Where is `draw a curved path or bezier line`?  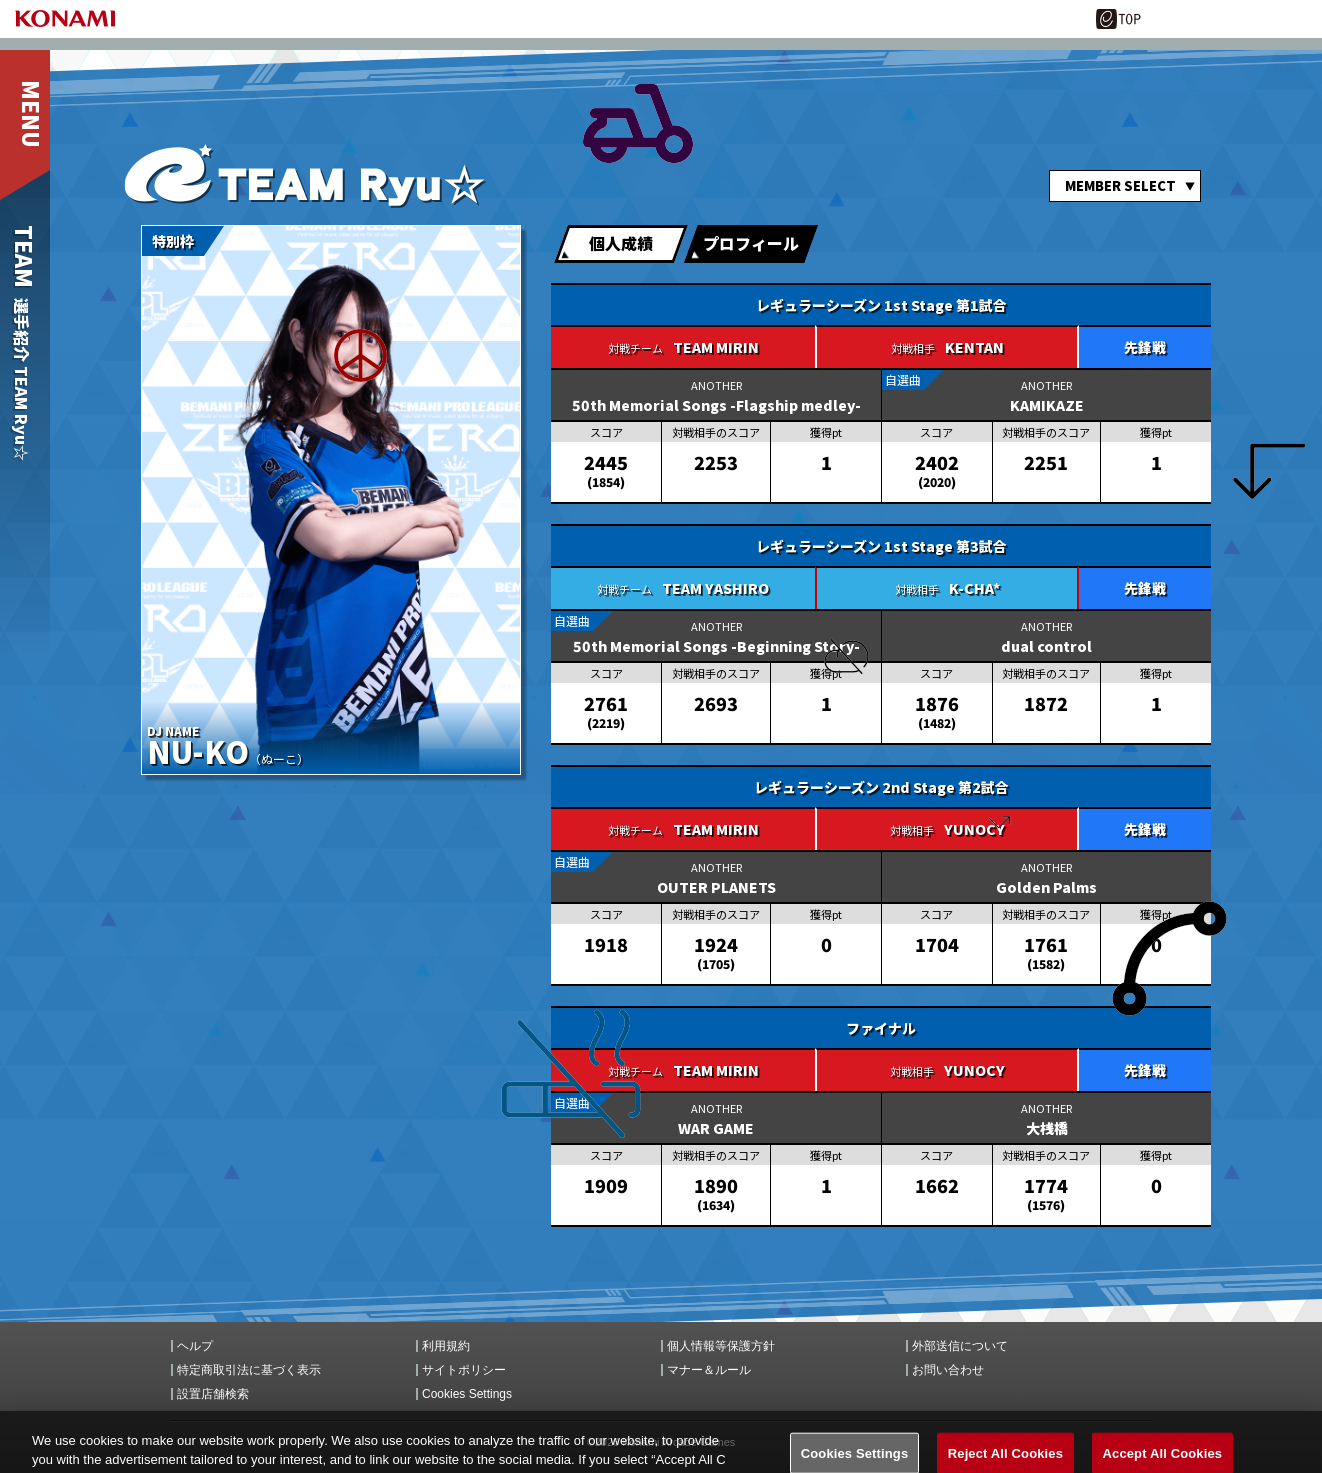
draw a curved path or bezier line is located at coordinates (1169, 958).